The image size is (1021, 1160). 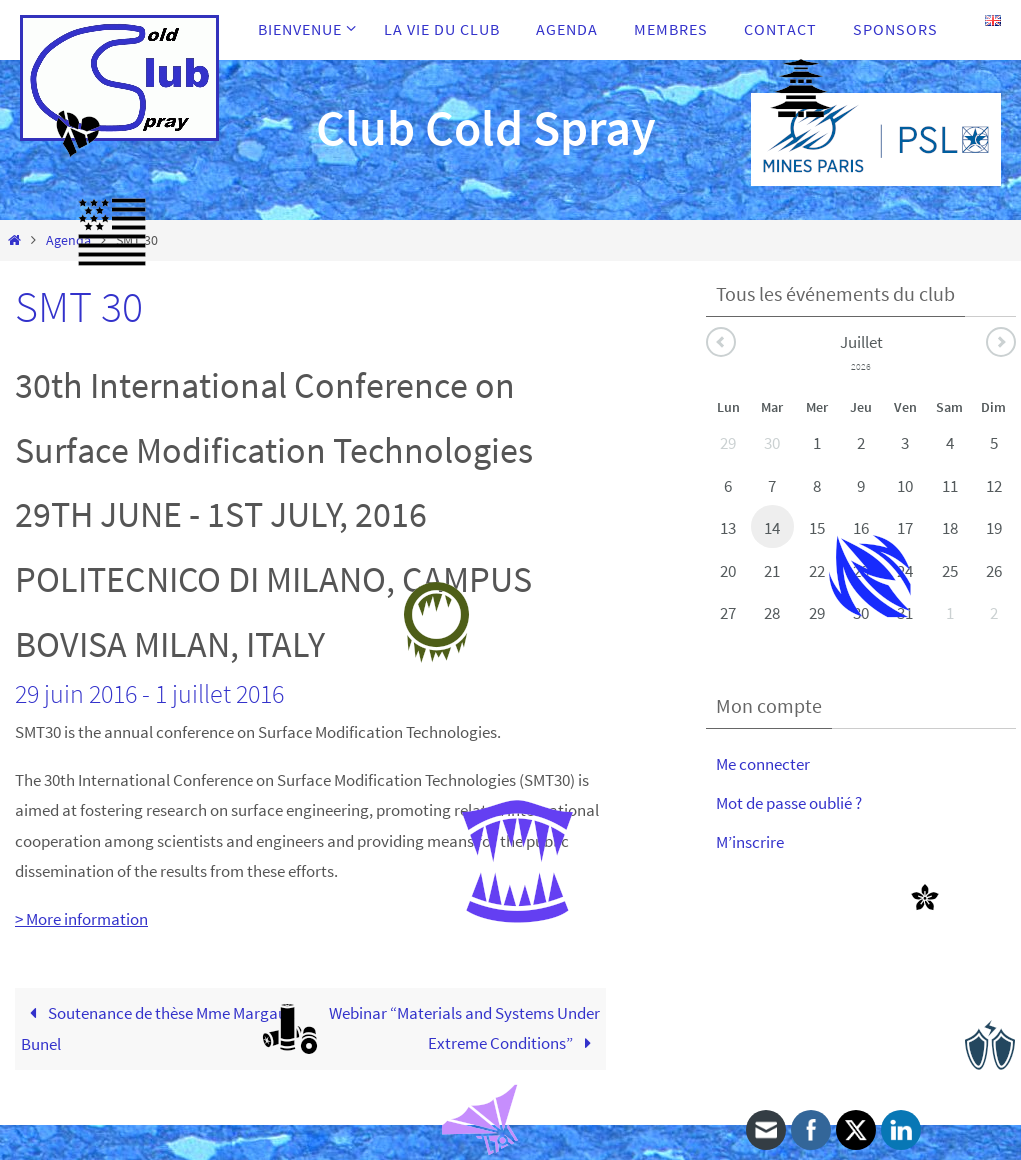 I want to click on jasmine flower icon for aromatherapy or fragrance settings, so click(x=925, y=897).